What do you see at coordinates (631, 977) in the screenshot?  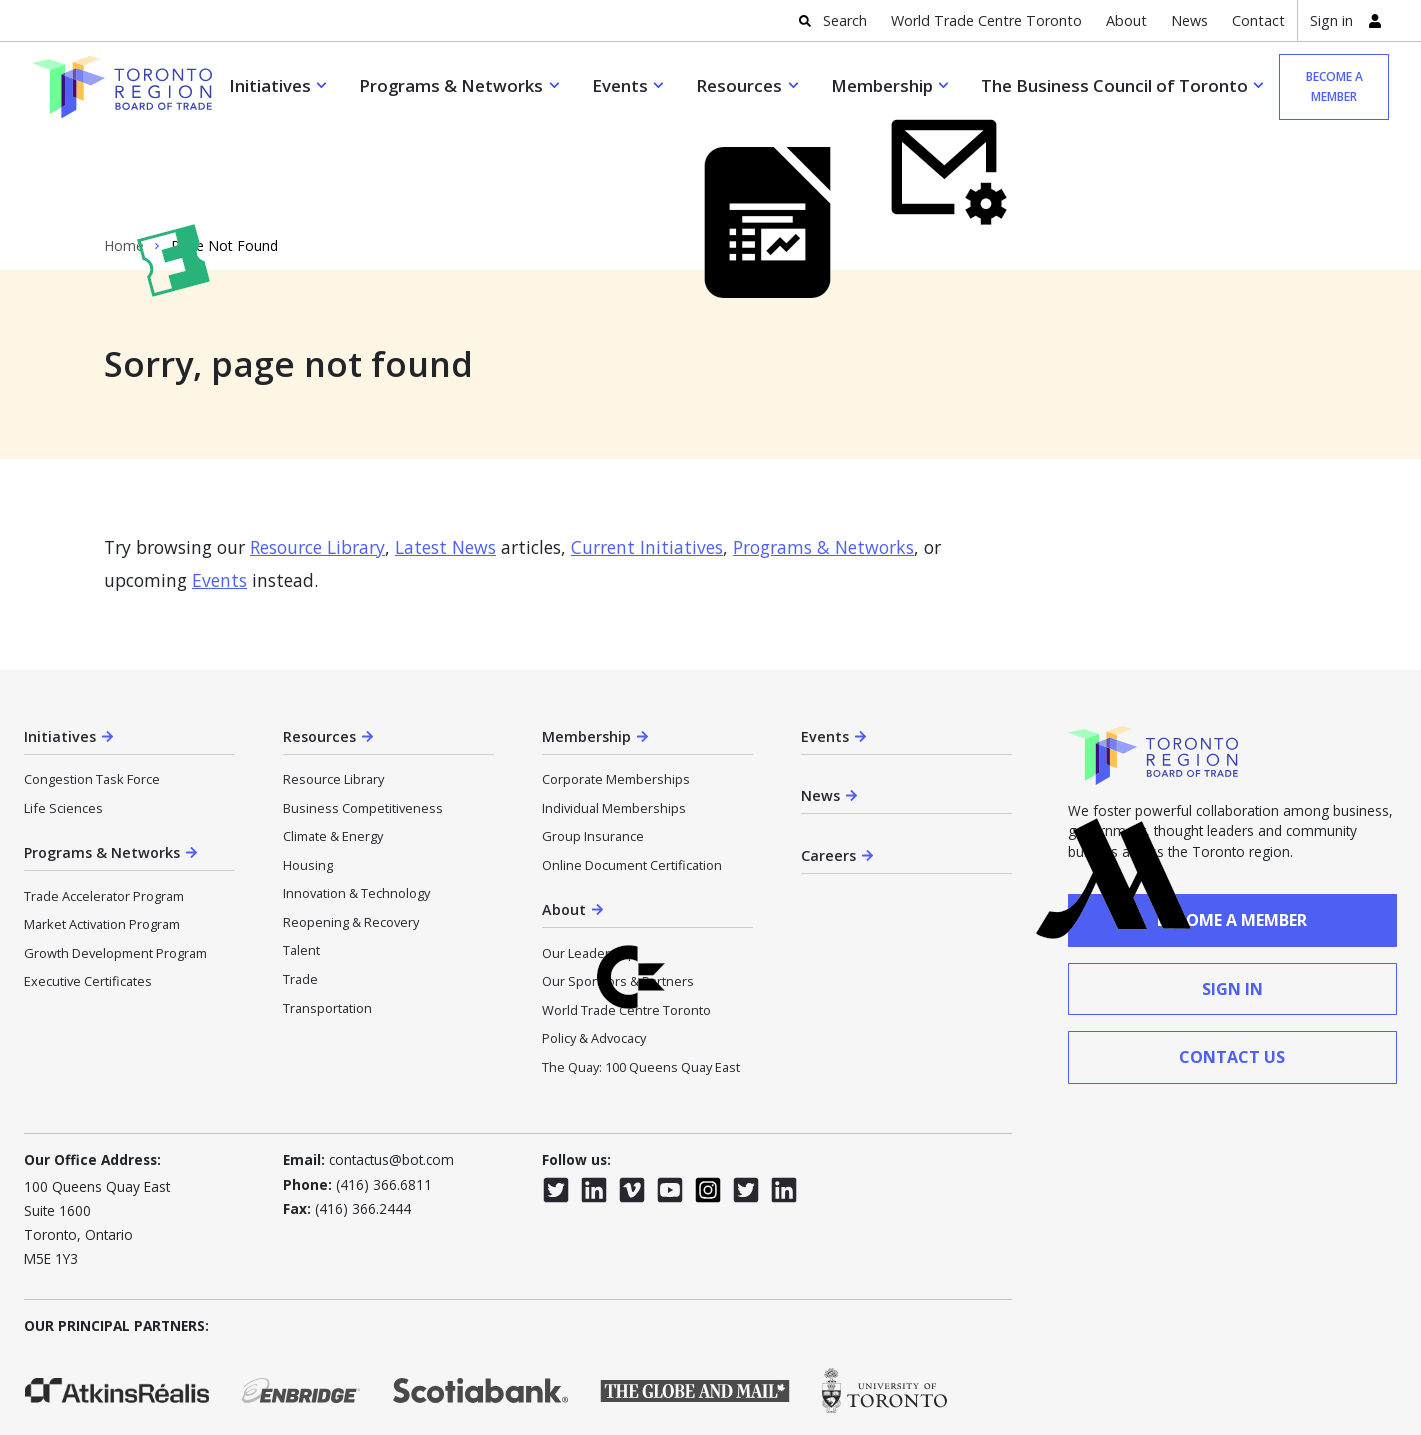 I see `commodore brand logo` at bounding box center [631, 977].